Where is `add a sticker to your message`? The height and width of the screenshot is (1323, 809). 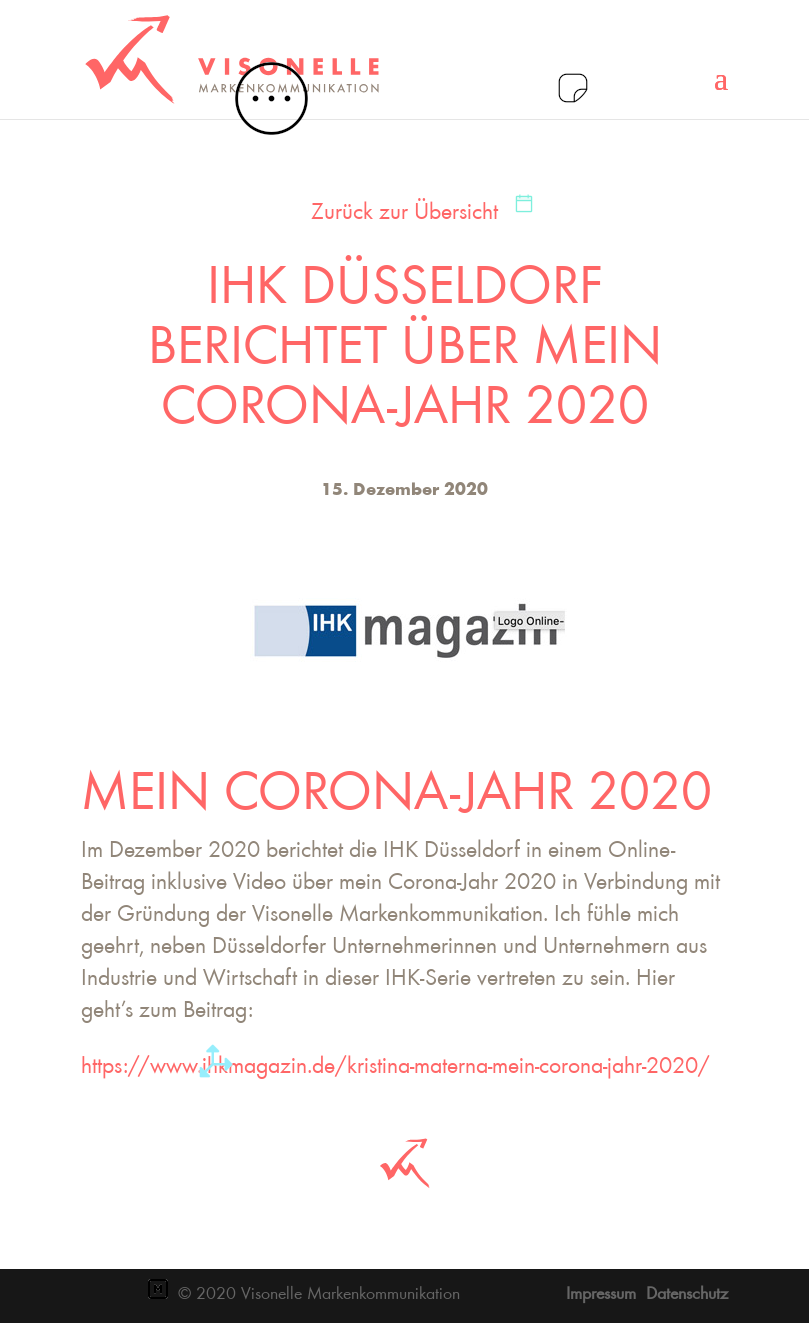 add a sticker to your message is located at coordinates (573, 88).